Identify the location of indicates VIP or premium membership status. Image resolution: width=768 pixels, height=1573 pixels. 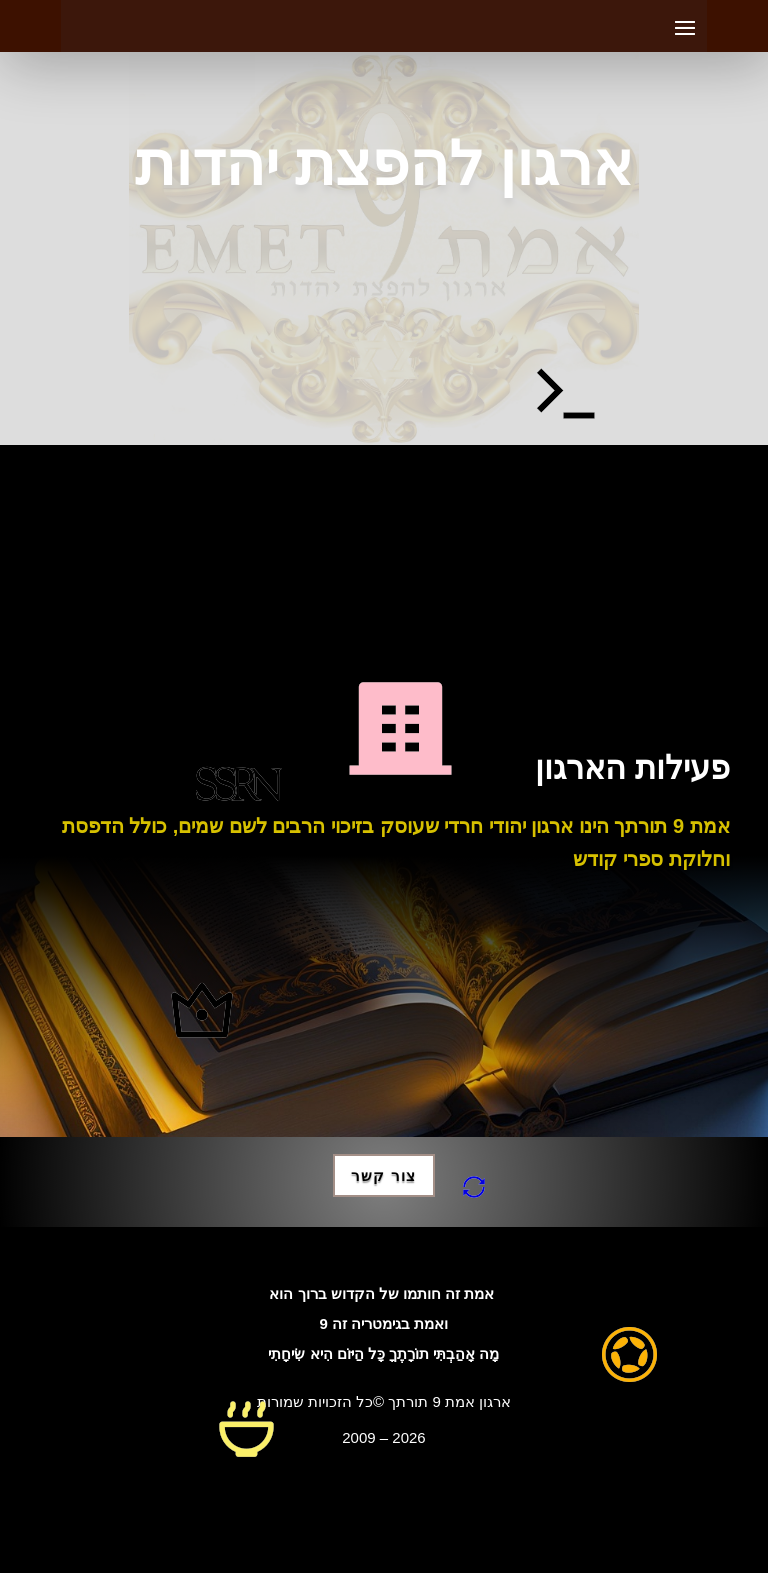
(202, 1012).